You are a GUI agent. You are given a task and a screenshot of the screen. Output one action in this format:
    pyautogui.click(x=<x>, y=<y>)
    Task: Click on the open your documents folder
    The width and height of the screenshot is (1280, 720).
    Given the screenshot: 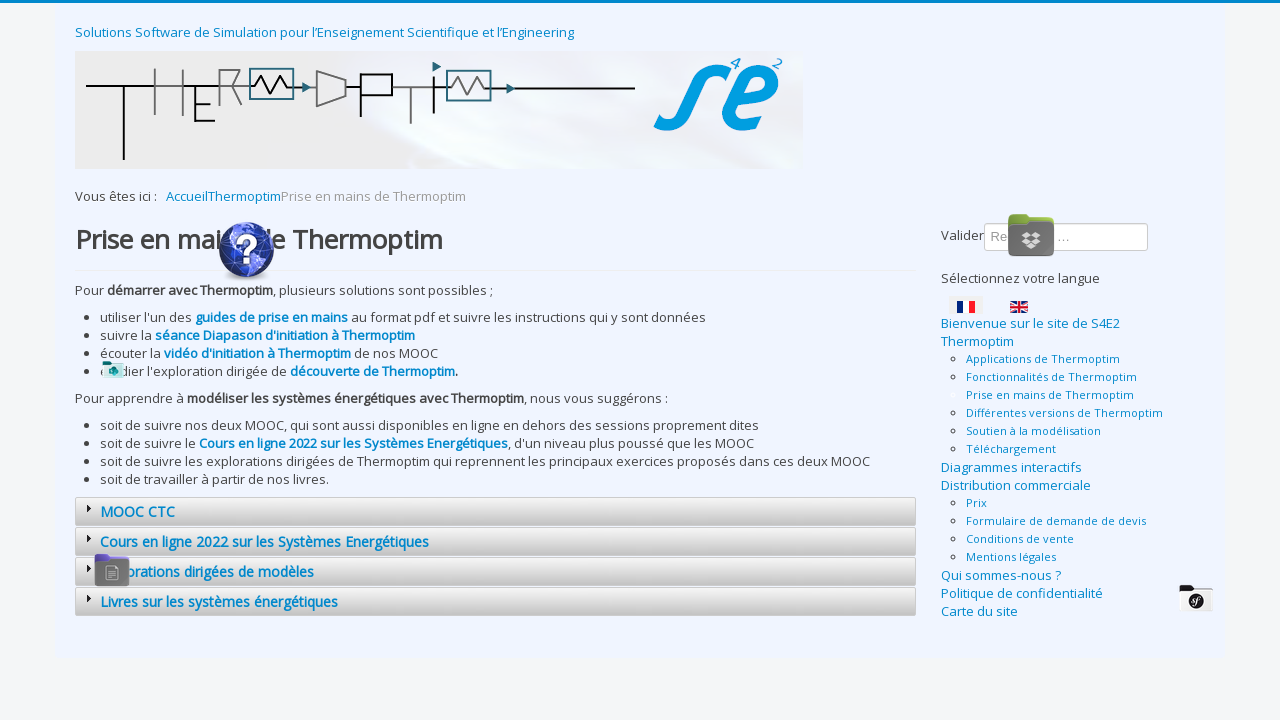 What is the action you would take?
    pyautogui.click(x=112, y=570)
    